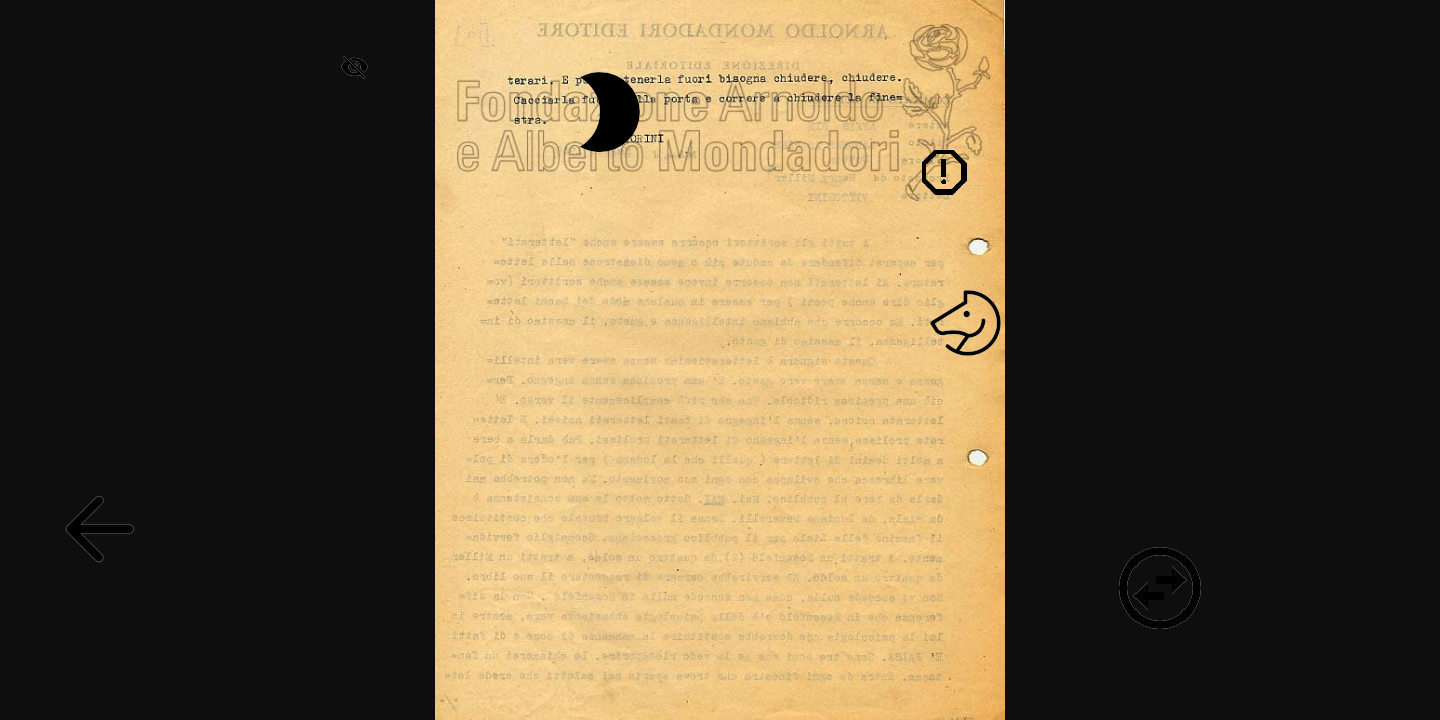  What do you see at coordinates (608, 112) in the screenshot?
I see `toggle dark mode or night theme` at bounding box center [608, 112].